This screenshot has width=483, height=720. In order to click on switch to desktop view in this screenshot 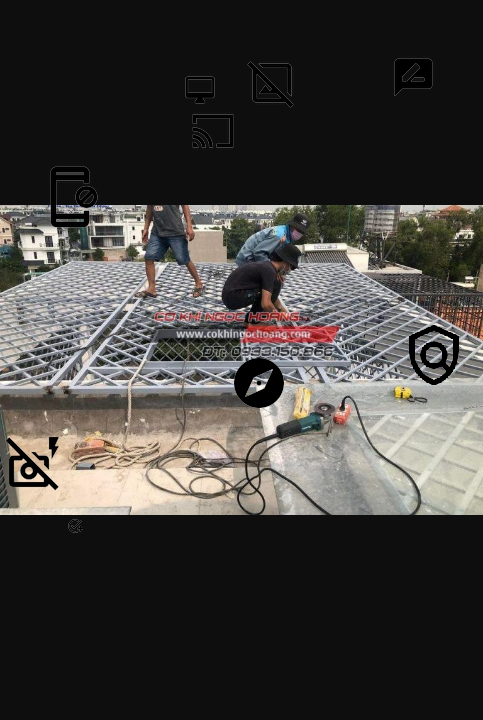, I will do `click(200, 90)`.